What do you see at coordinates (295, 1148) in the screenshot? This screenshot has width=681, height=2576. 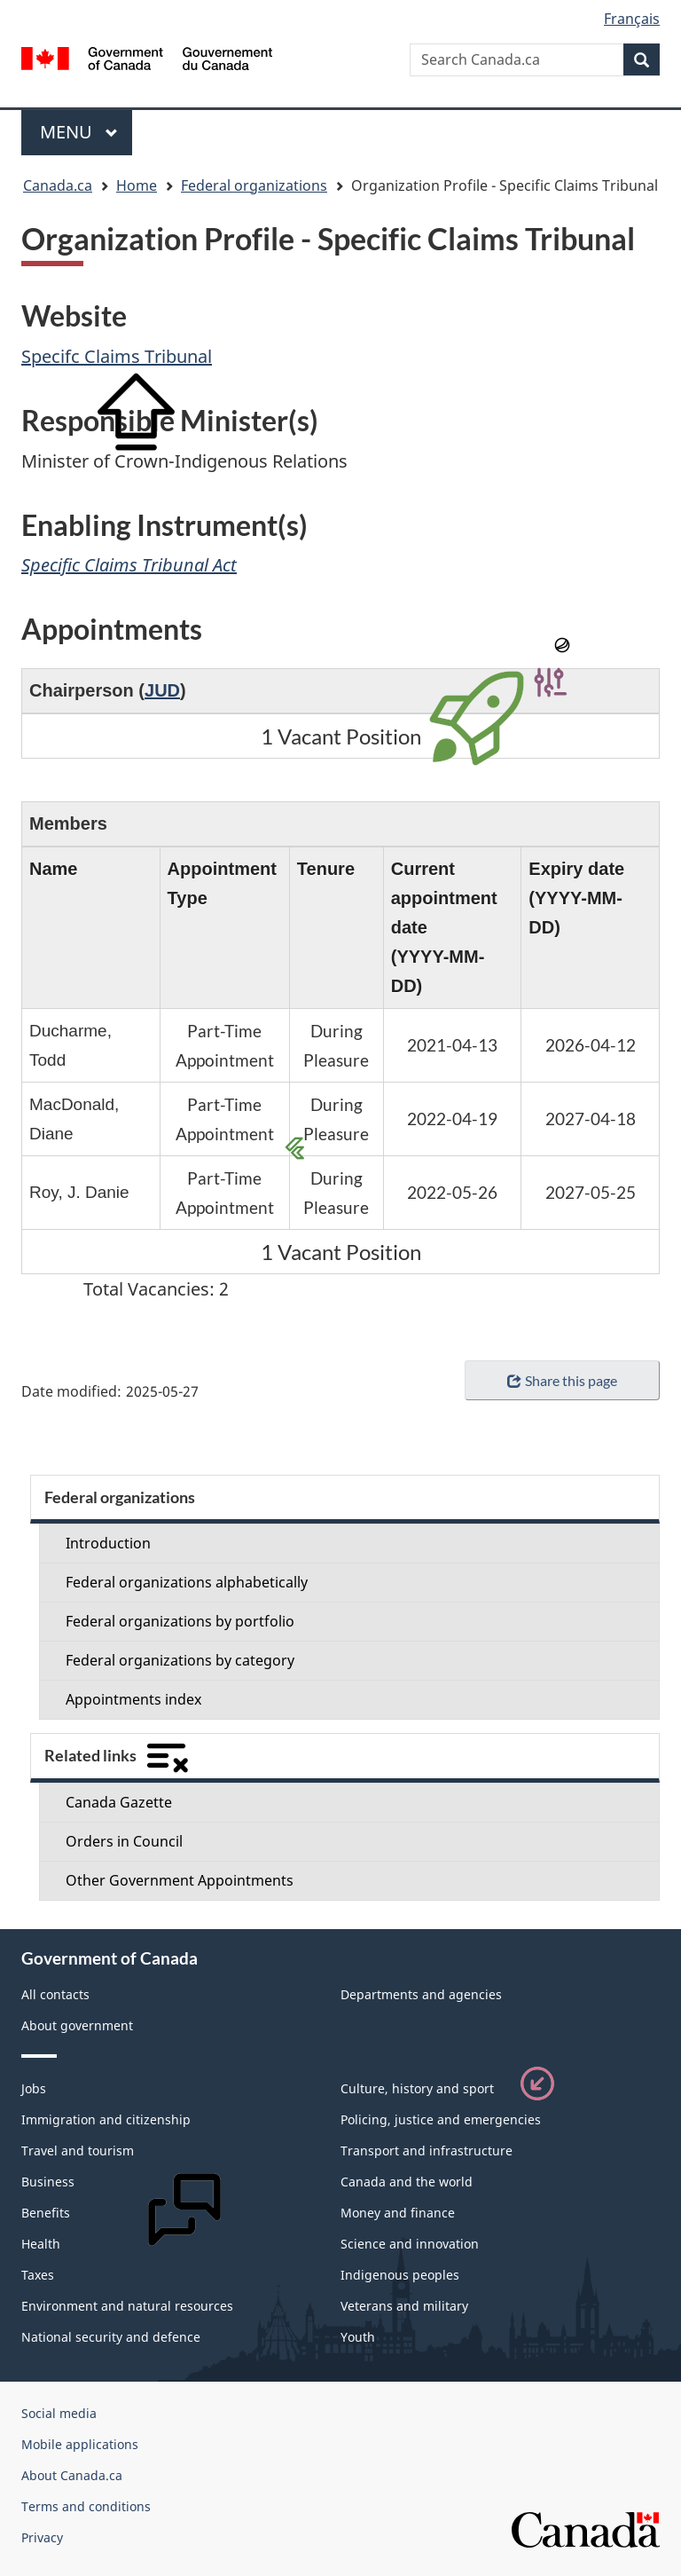 I see `flutter framework logo` at bounding box center [295, 1148].